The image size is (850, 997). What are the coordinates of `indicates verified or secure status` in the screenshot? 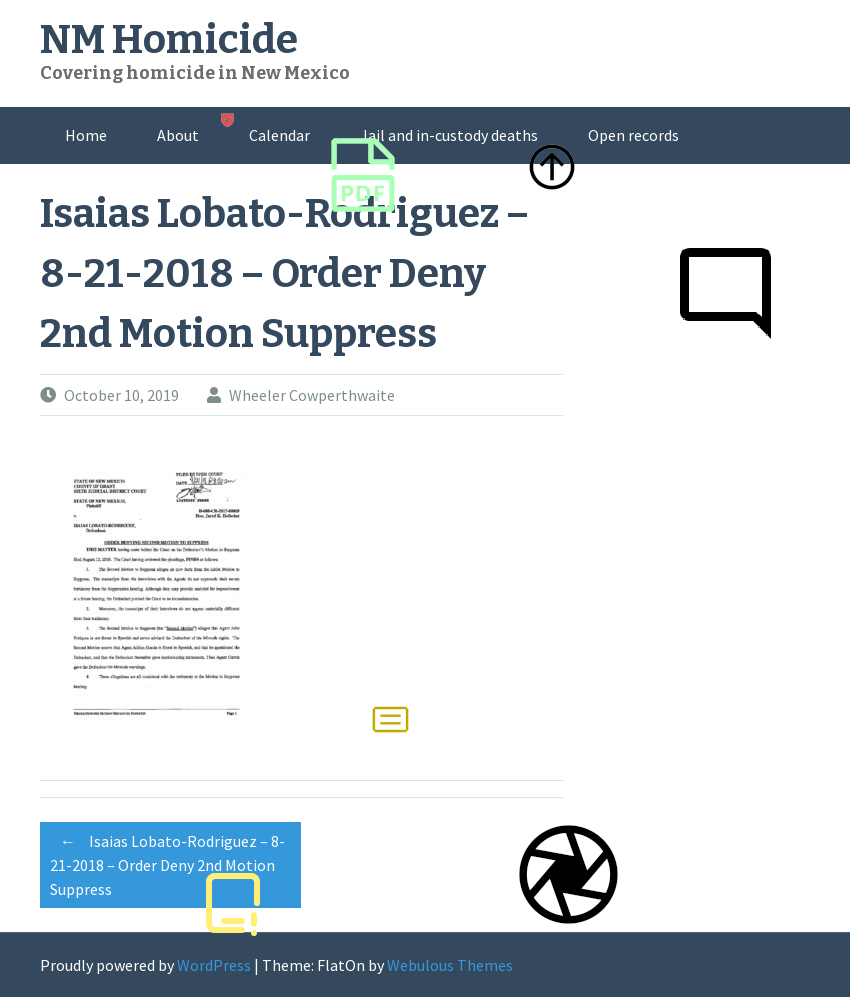 It's located at (227, 119).